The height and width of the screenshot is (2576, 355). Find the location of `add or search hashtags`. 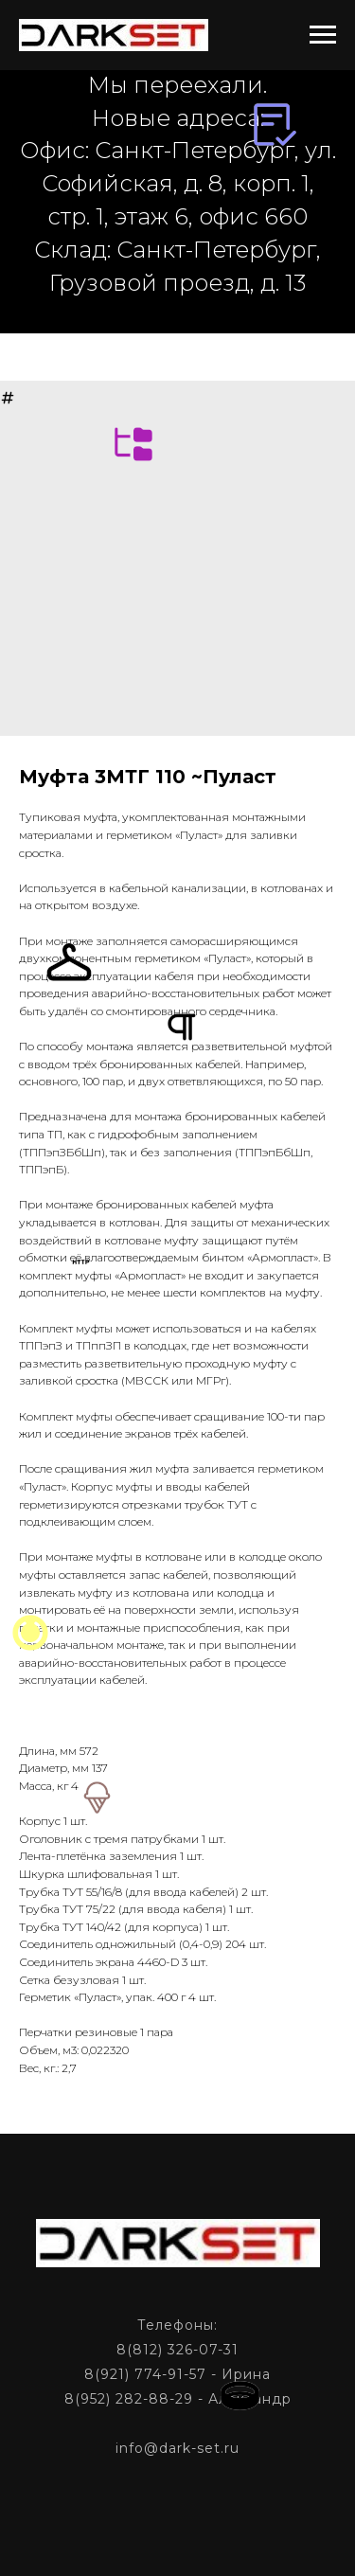

add or search hashtags is located at coordinates (8, 398).